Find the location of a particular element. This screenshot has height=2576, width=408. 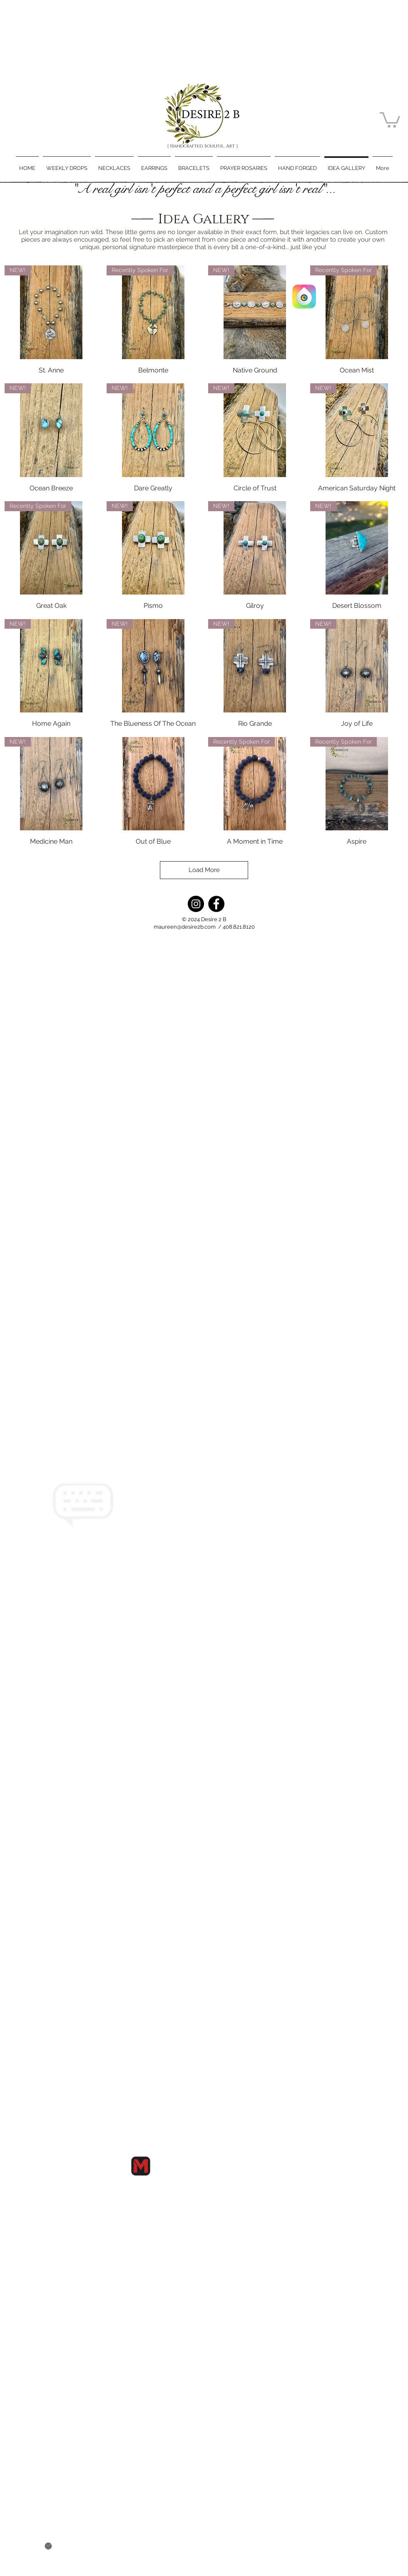

open the clocks app is located at coordinates (48, 2546).